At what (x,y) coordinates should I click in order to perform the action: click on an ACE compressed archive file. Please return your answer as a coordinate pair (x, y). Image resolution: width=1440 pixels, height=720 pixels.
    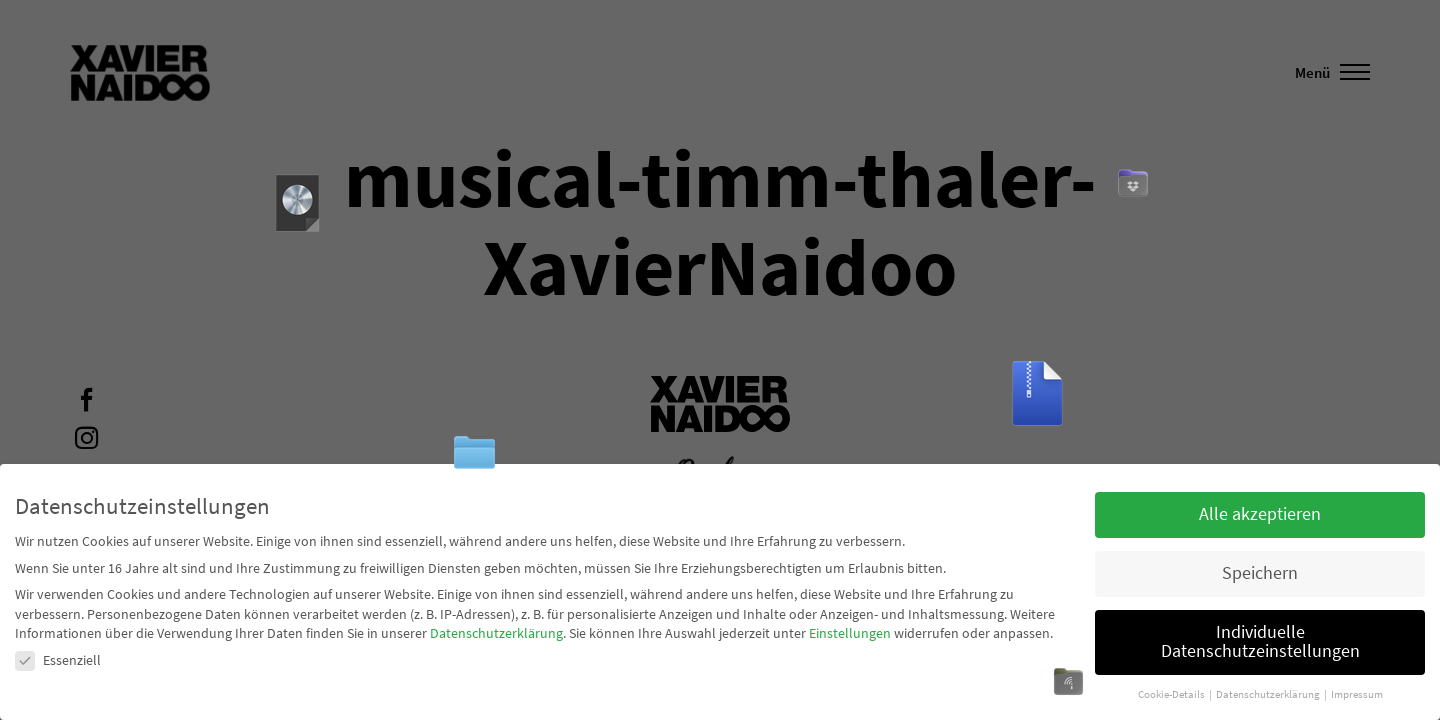
    Looking at the image, I should click on (1037, 394).